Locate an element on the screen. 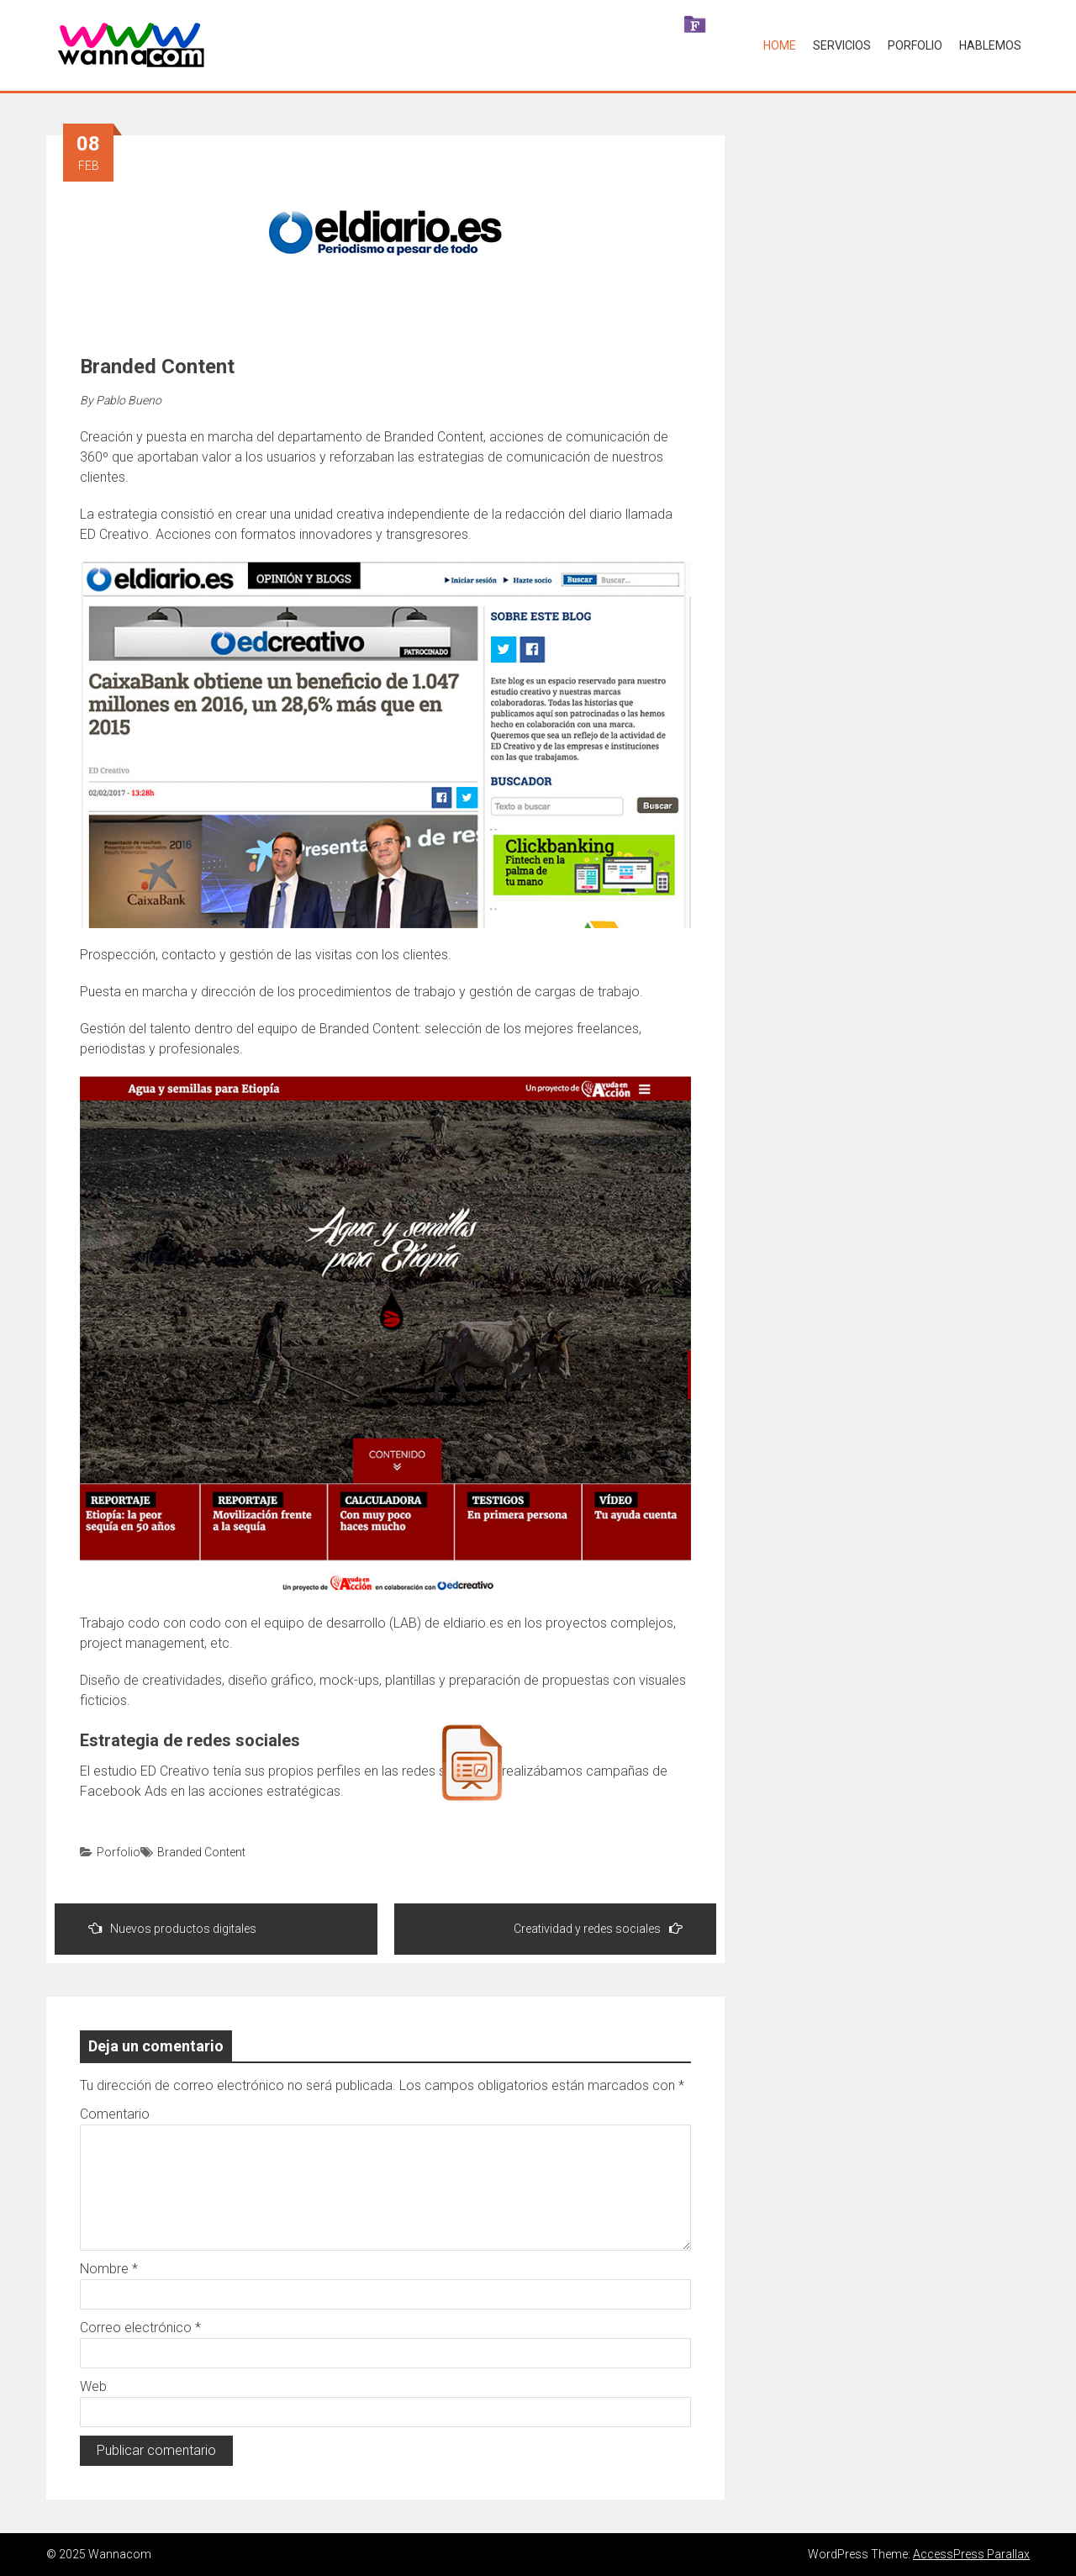 This screenshot has height=2576, width=1076. open a libreoffice impress presentation template is located at coordinates (472, 1762).